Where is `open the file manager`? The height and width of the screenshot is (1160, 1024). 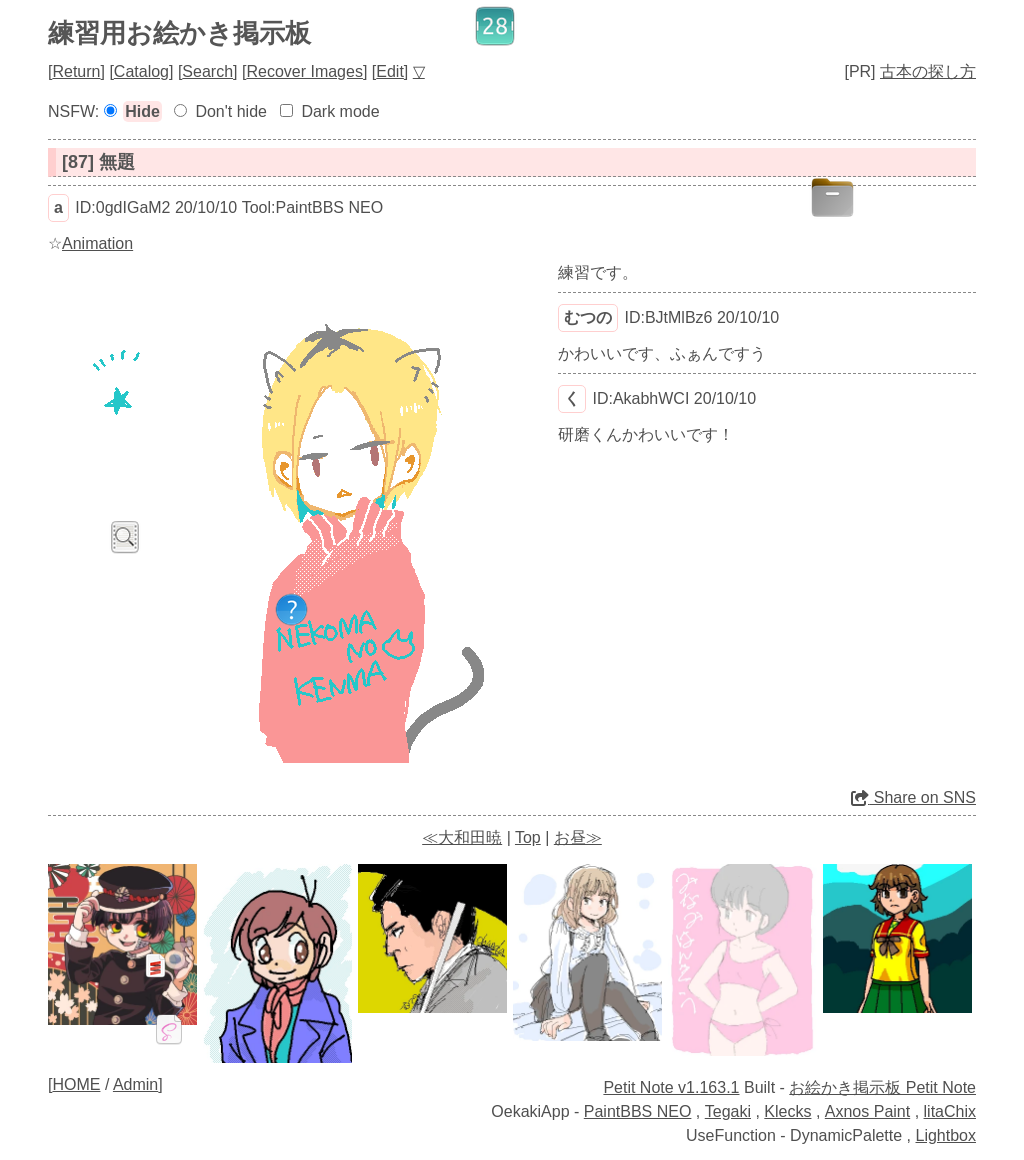
open the file manager is located at coordinates (832, 197).